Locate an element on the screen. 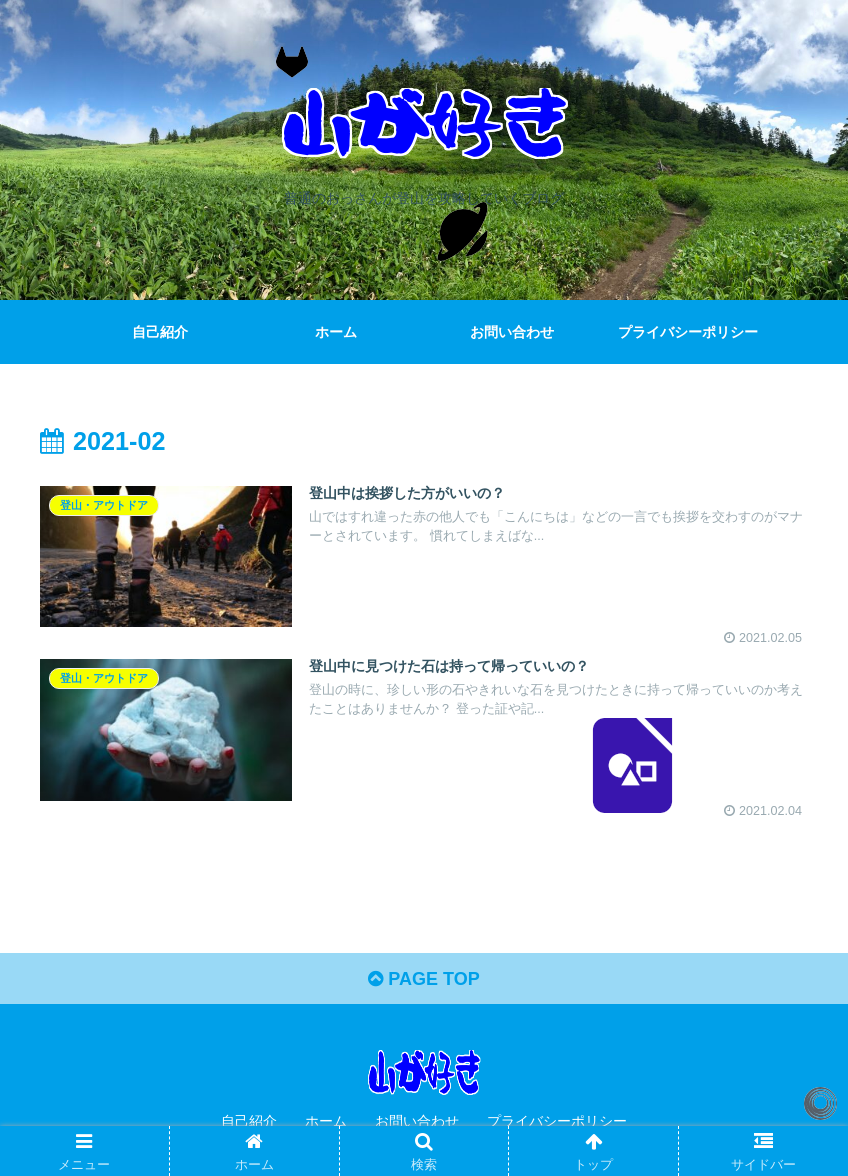  open LibreOffice Draw application is located at coordinates (632, 765).